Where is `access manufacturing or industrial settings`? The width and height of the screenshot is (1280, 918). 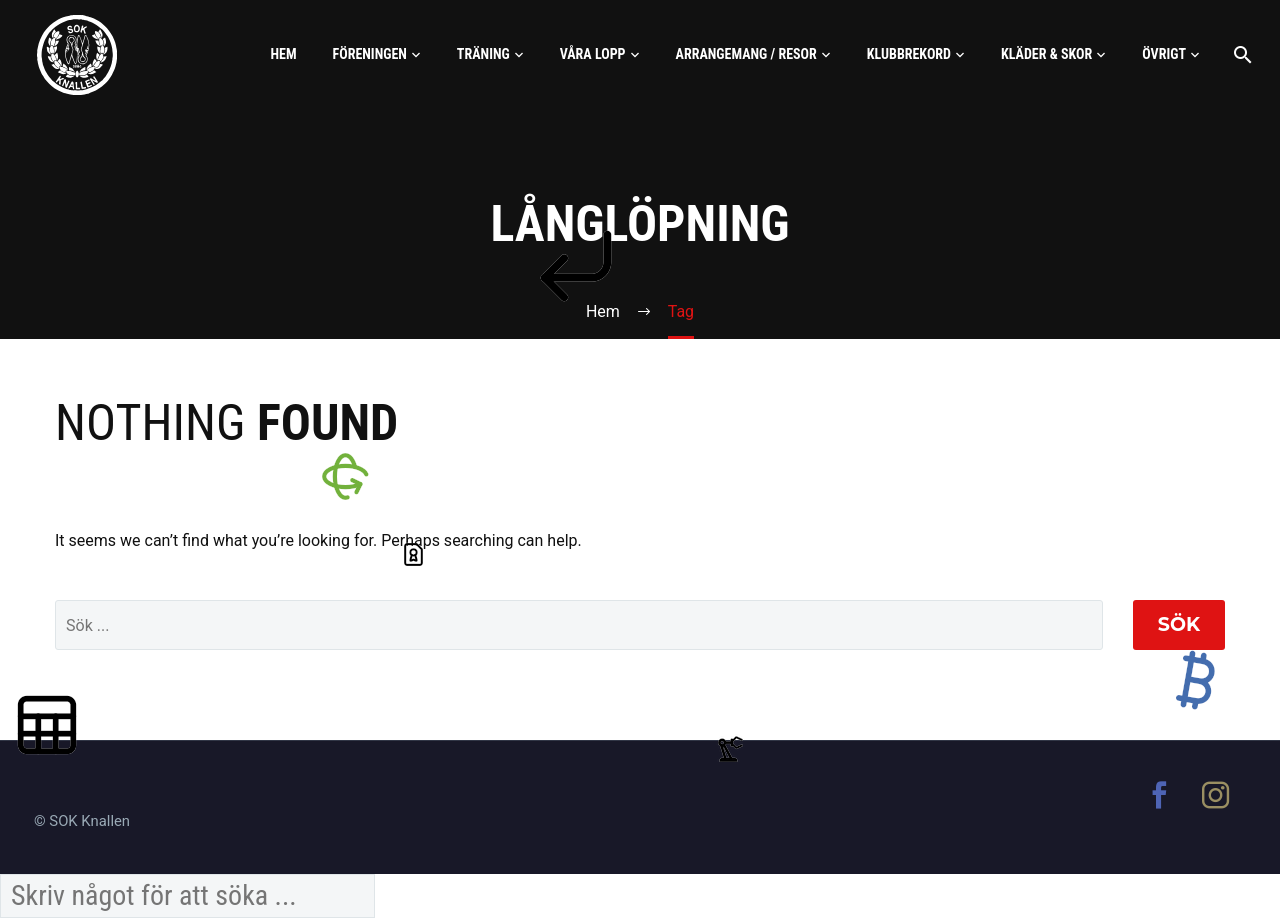 access manufacturing or industrial settings is located at coordinates (730, 749).